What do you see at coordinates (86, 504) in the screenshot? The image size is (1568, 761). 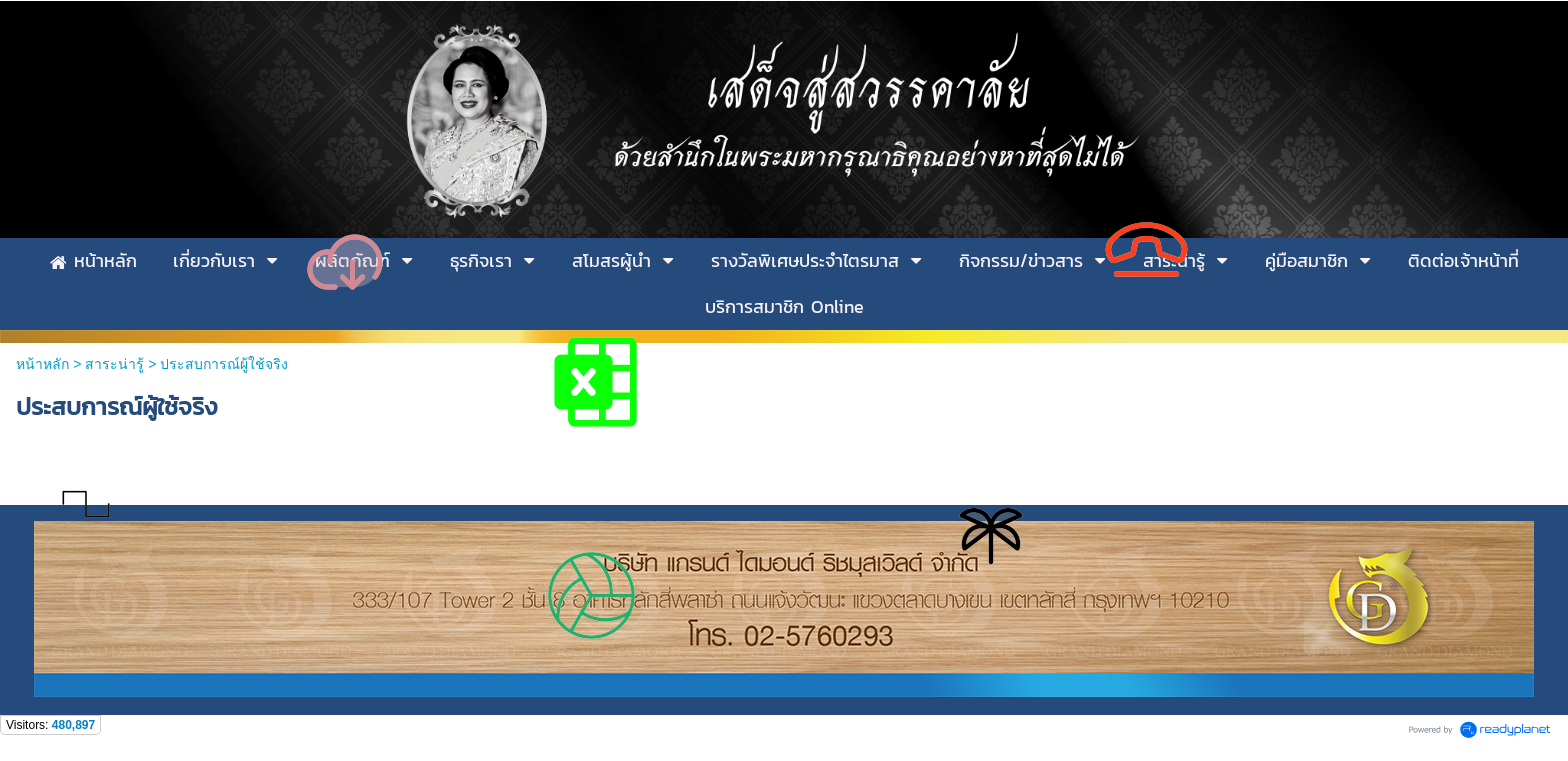 I see `toggle square wave audio signal` at bounding box center [86, 504].